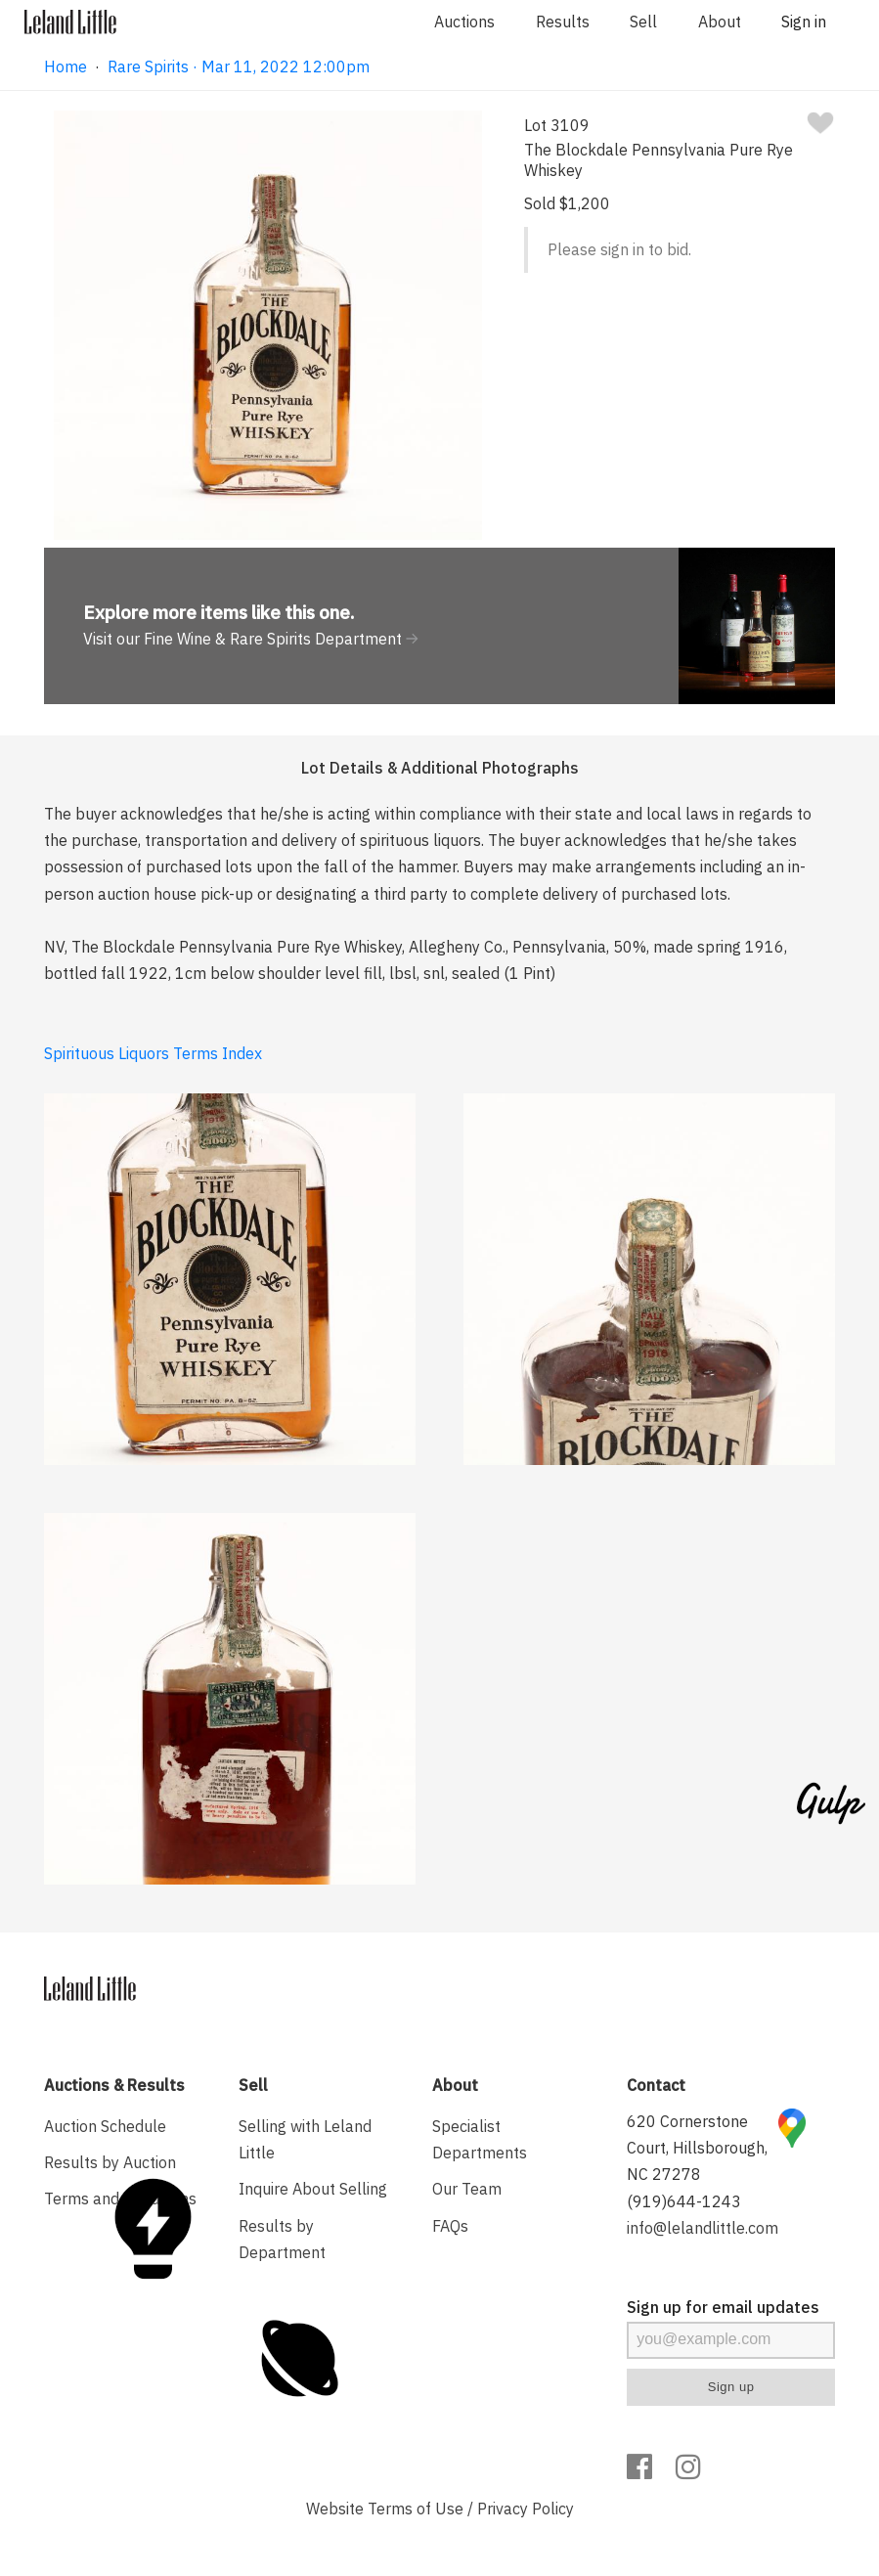 This screenshot has height=2576, width=879. What do you see at coordinates (831, 1803) in the screenshot?
I see `gulp.js task runner logo` at bounding box center [831, 1803].